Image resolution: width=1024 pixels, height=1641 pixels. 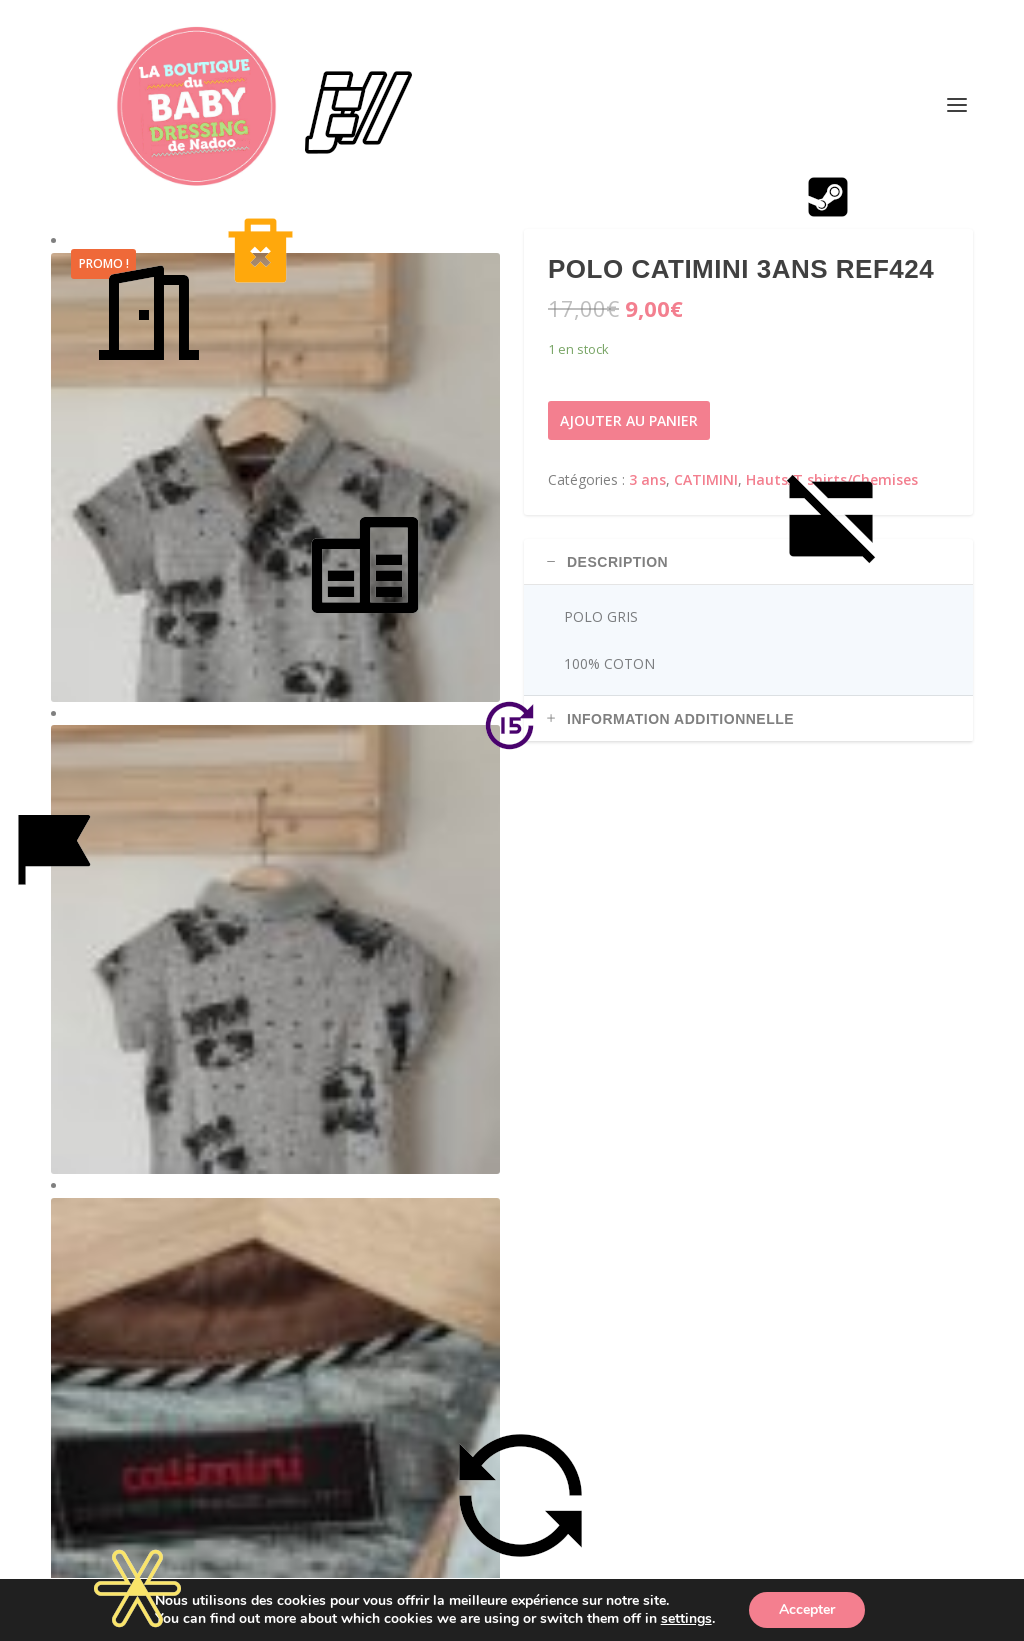 What do you see at coordinates (260, 250) in the screenshot?
I see `delete selected item` at bounding box center [260, 250].